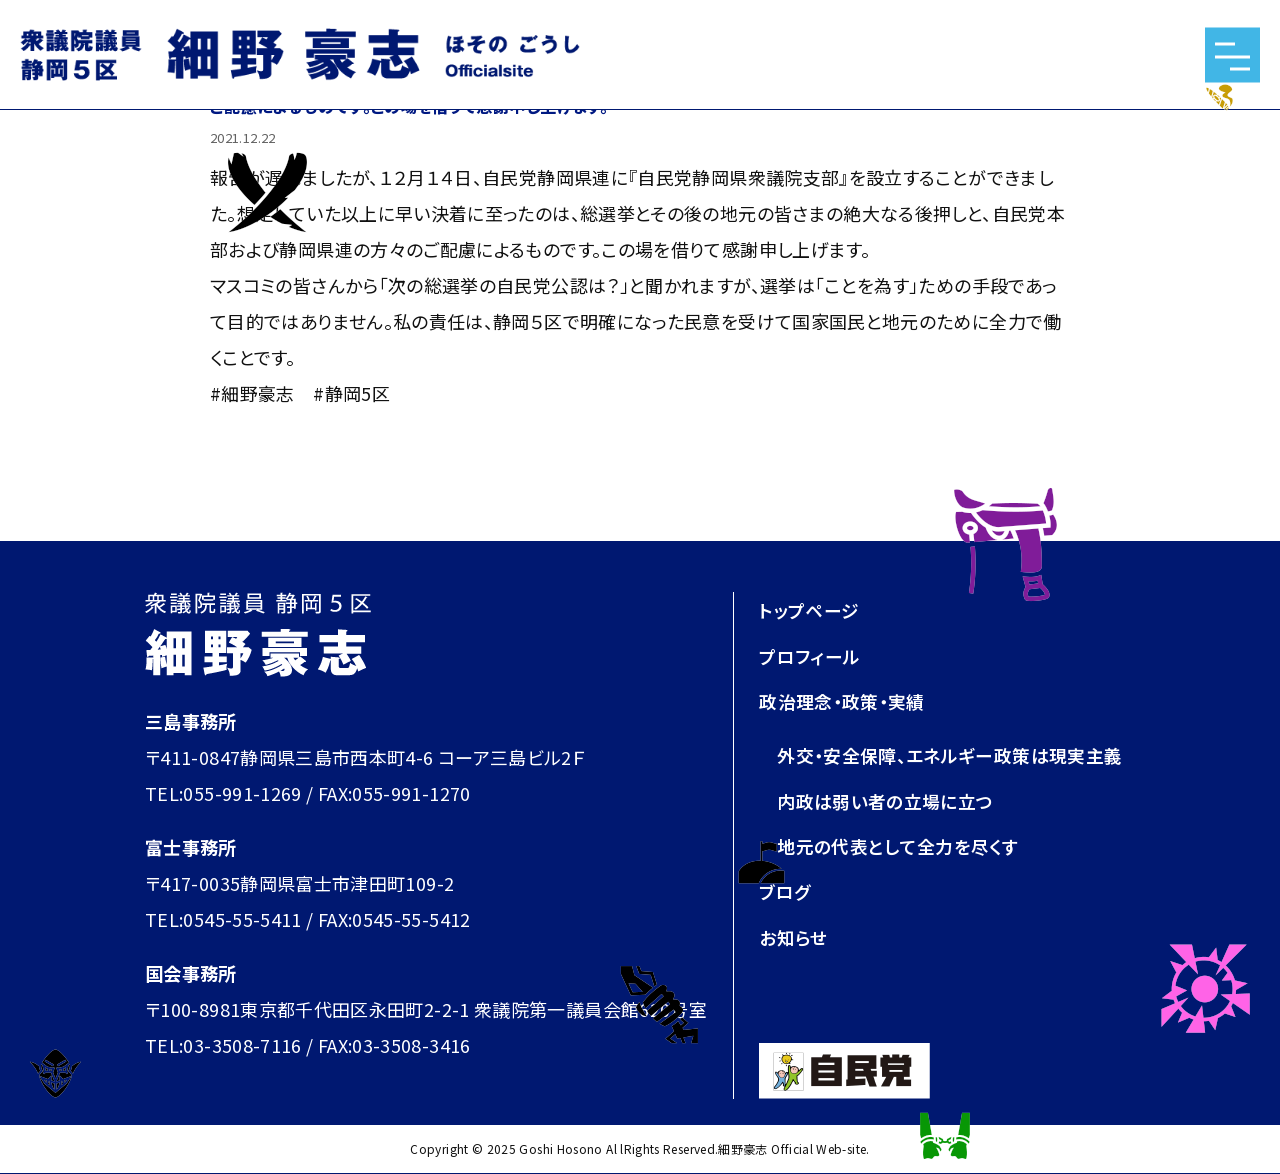 The height and width of the screenshot is (1174, 1280). Describe the element at coordinates (267, 192) in the screenshot. I see `ivory tusks item or resource in a game` at that location.